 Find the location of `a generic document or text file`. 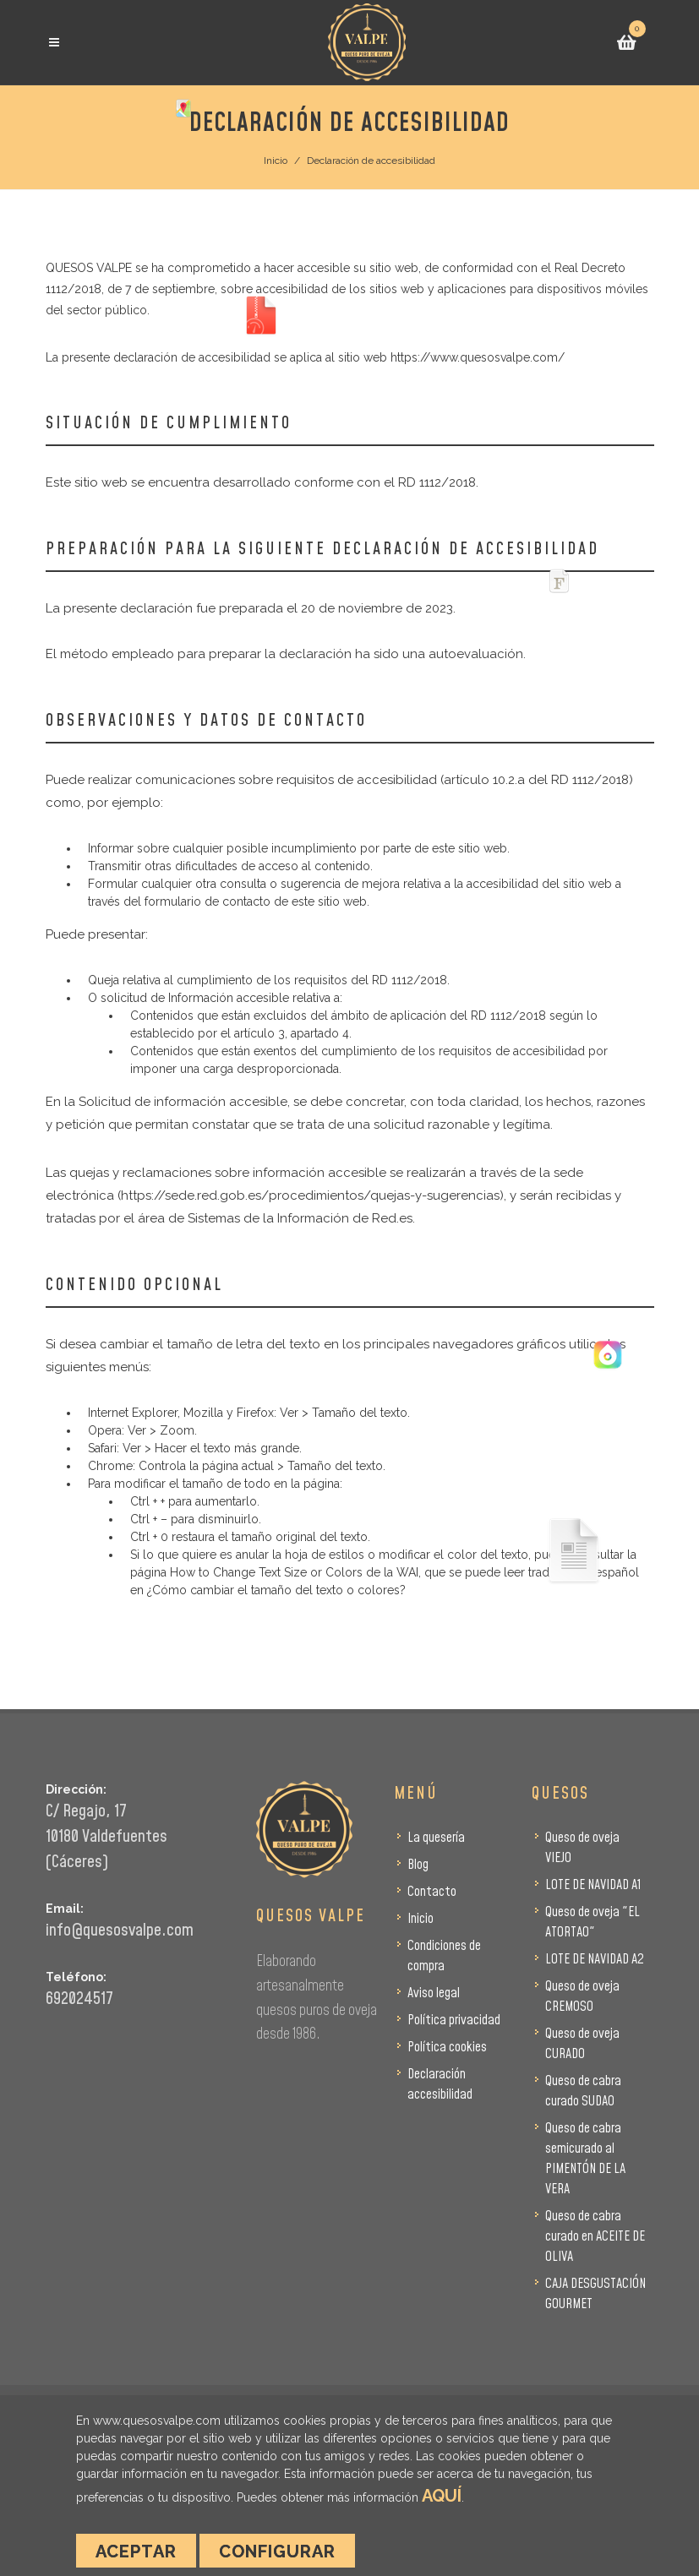

a generic document or text file is located at coordinates (574, 1551).